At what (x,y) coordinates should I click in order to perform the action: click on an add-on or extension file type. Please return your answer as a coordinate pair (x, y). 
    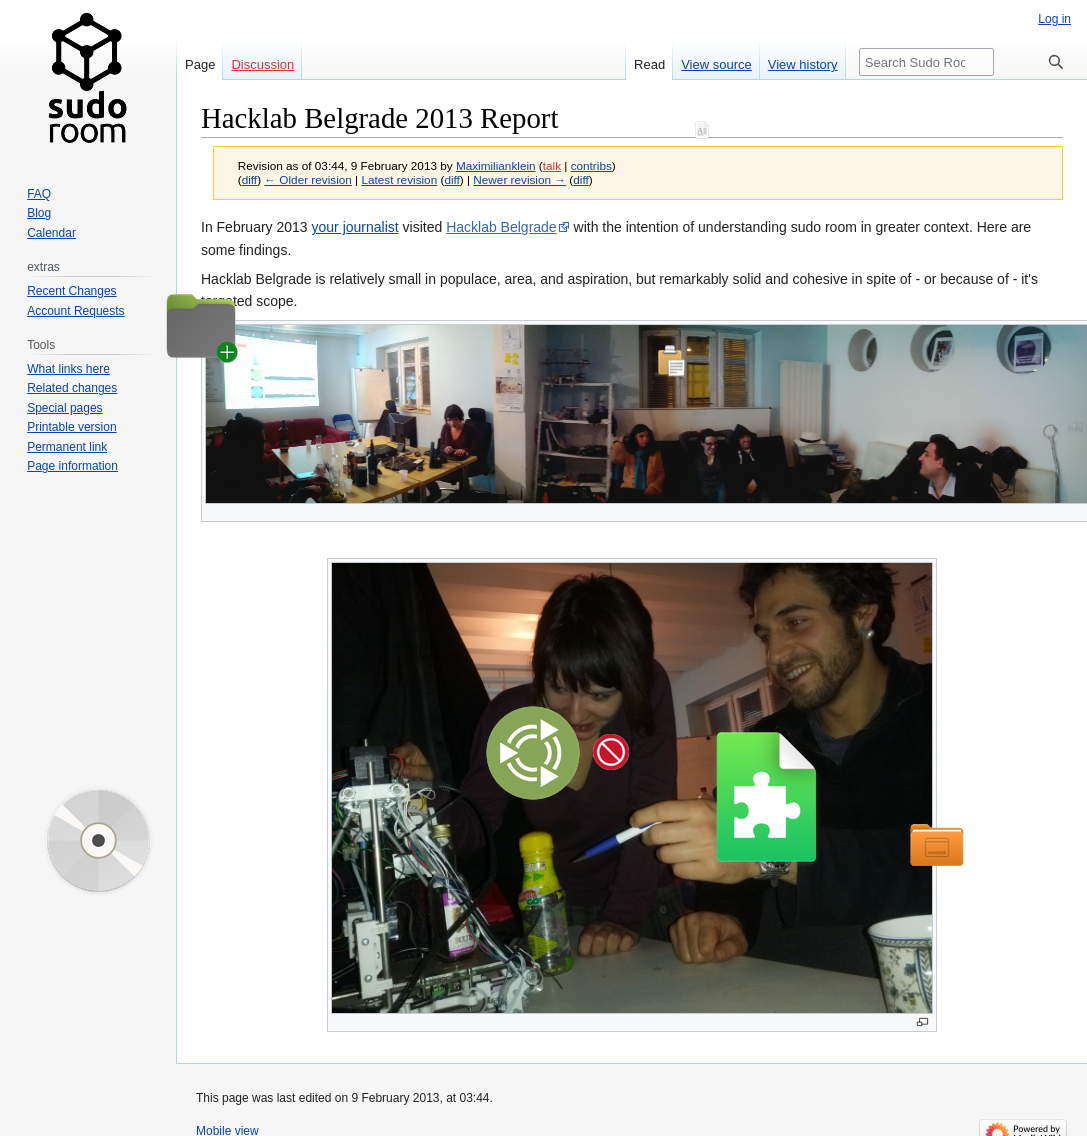
    Looking at the image, I should click on (766, 799).